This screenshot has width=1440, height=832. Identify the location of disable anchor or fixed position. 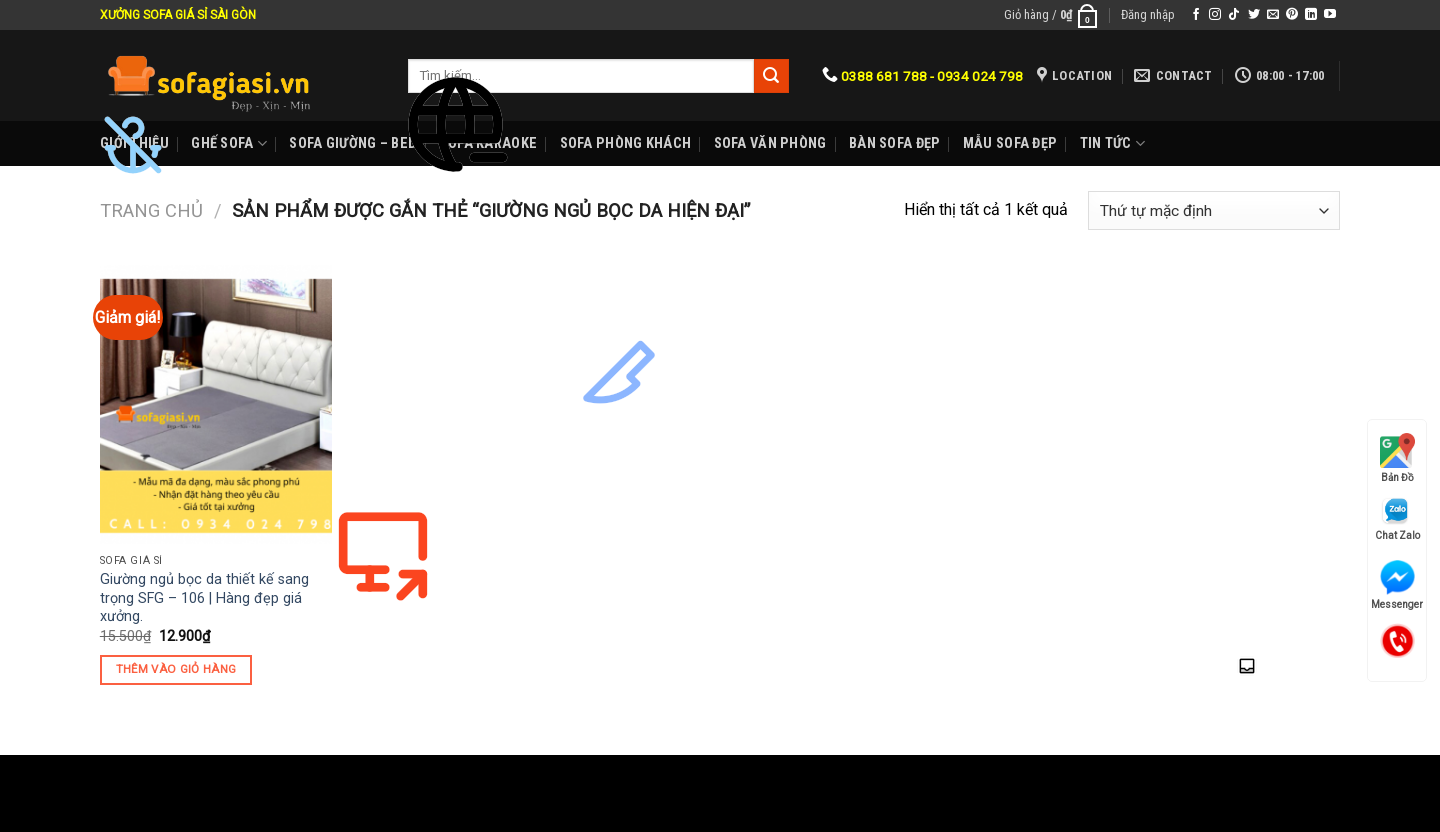
(133, 145).